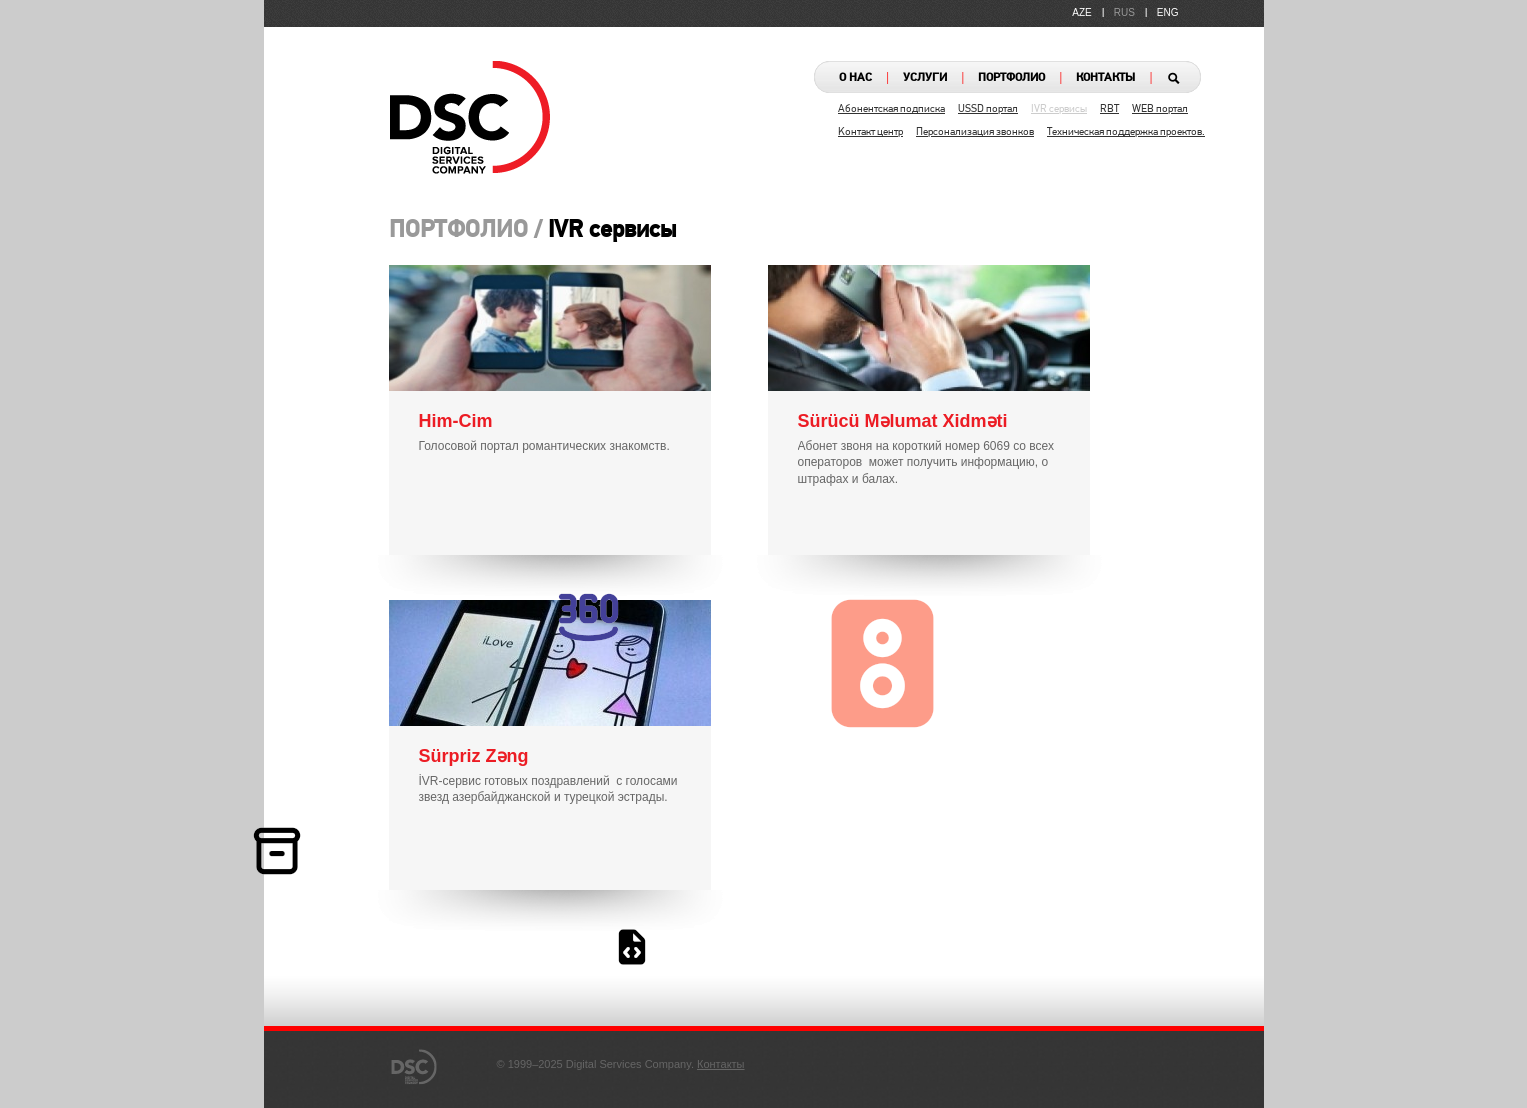 This screenshot has height=1108, width=1527. Describe the element at coordinates (632, 947) in the screenshot. I see `view source code file` at that location.